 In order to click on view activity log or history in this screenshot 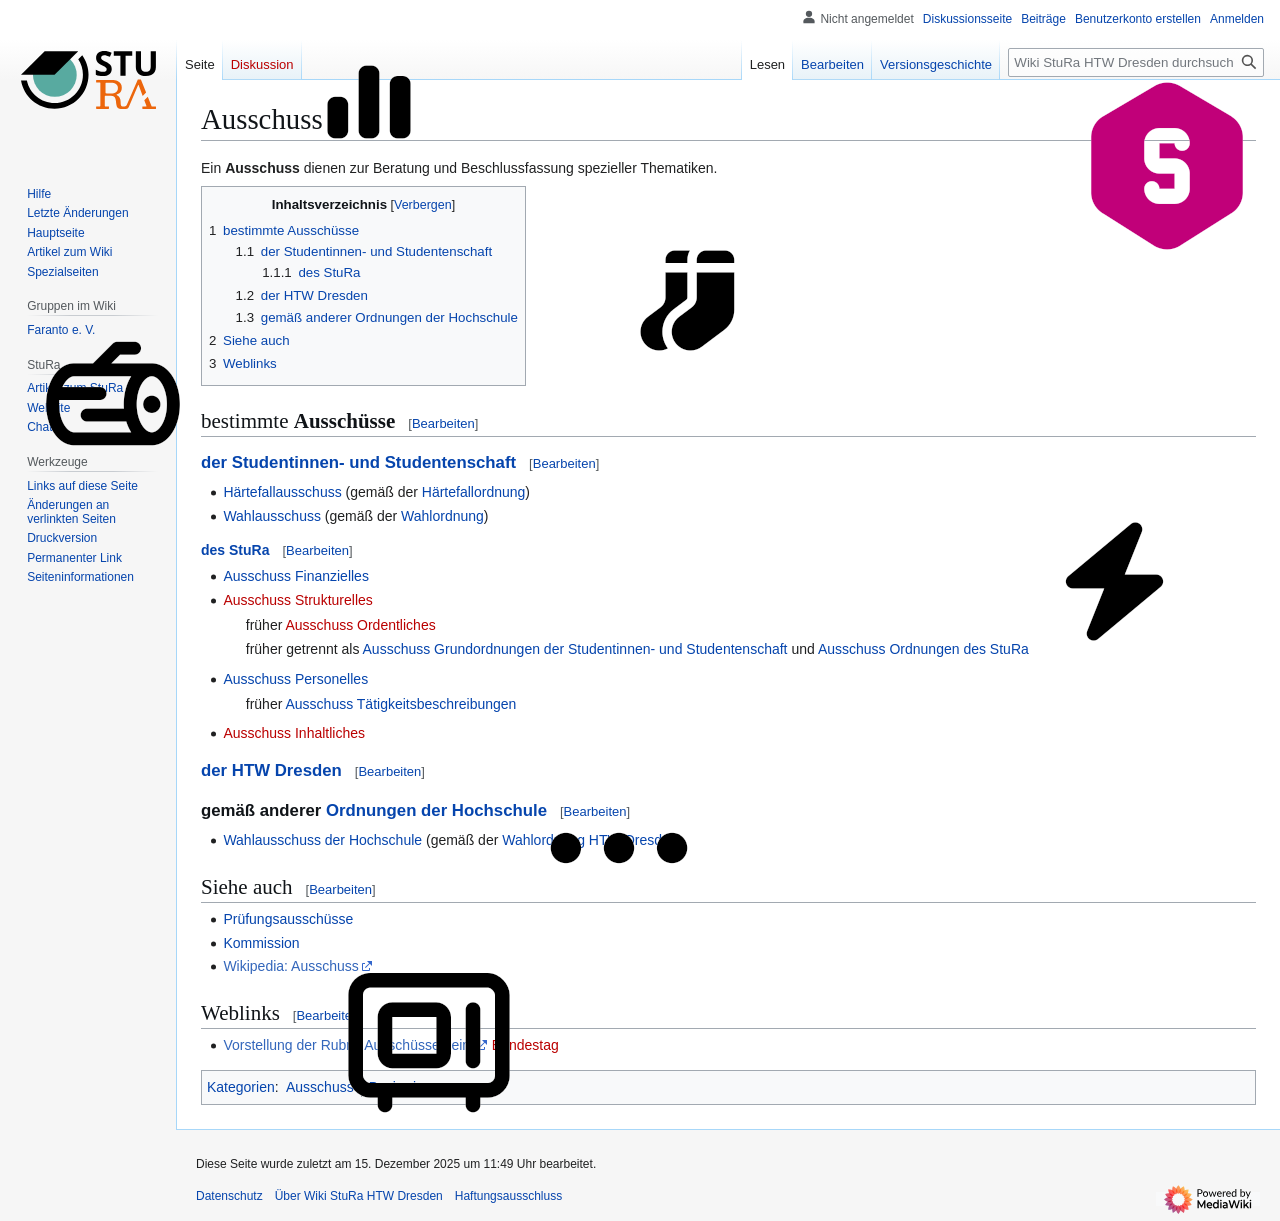, I will do `click(113, 400)`.